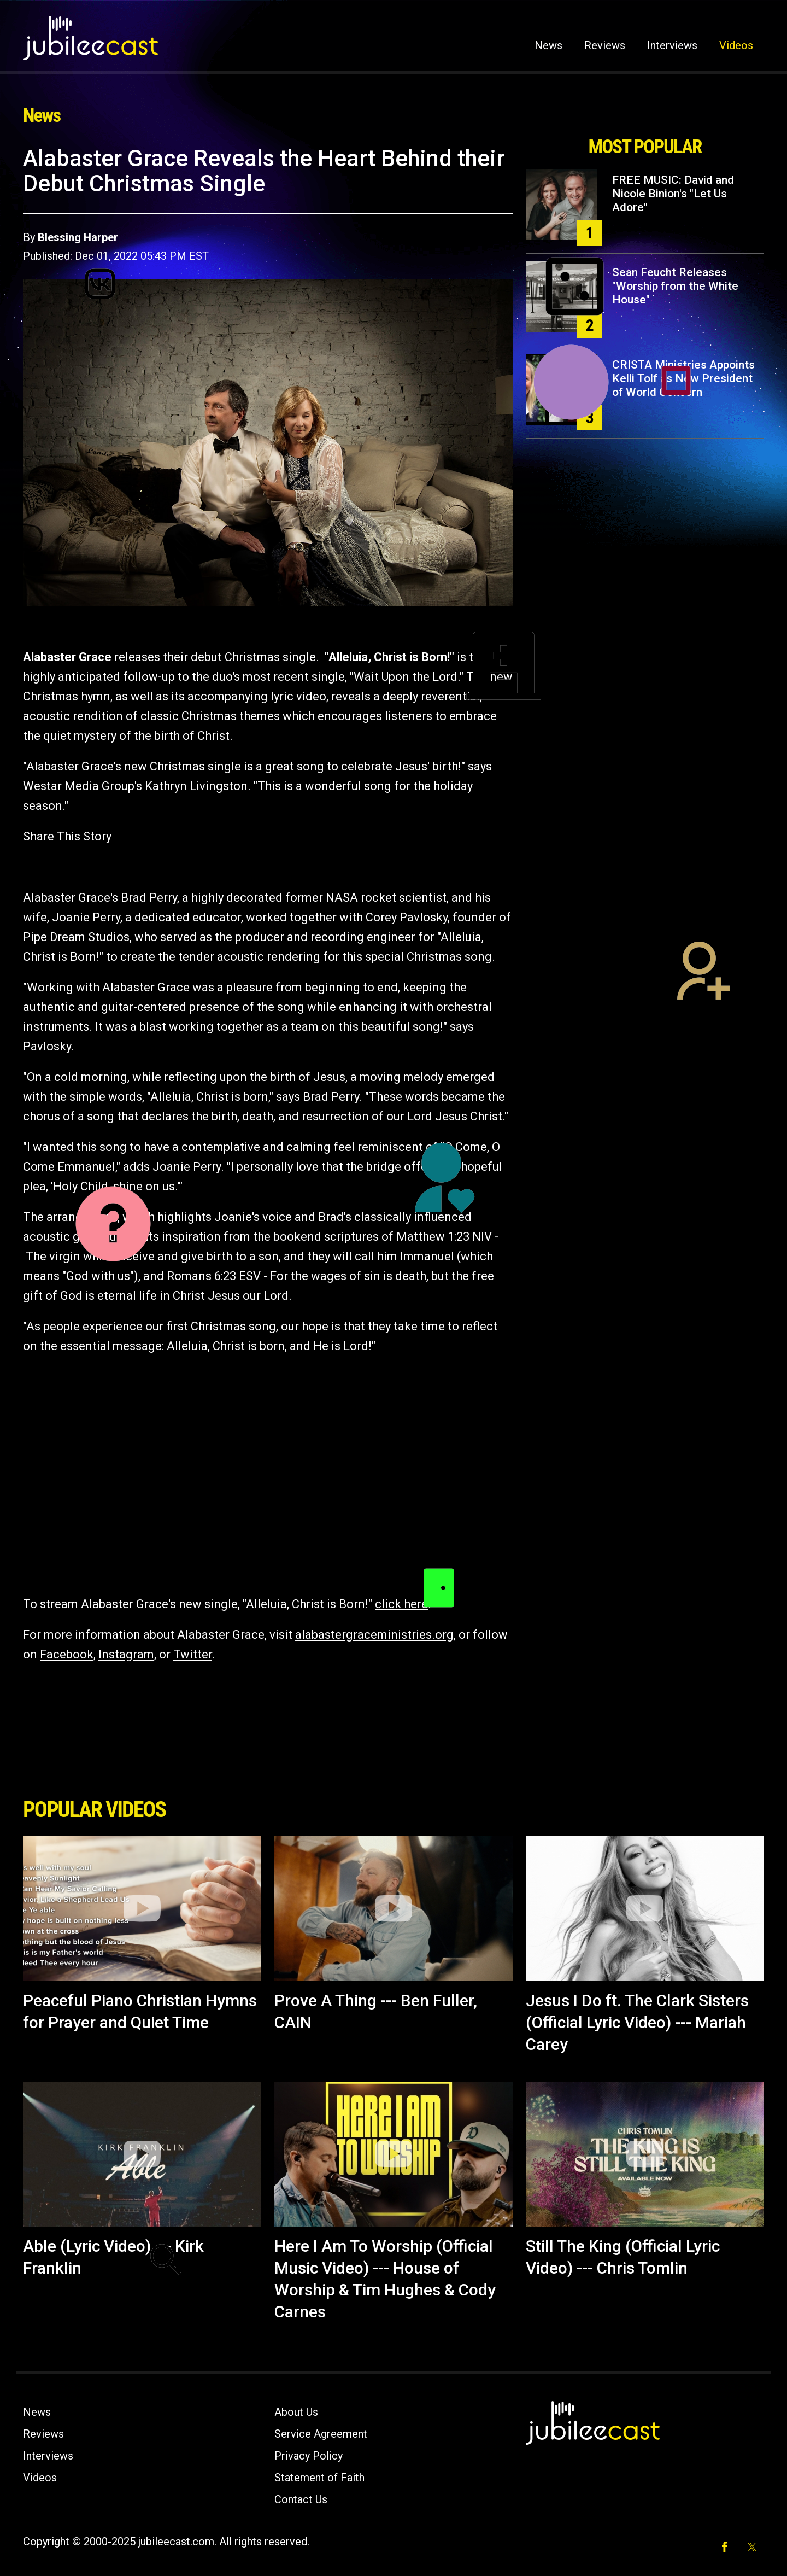 The image size is (787, 2576). Describe the element at coordinates (574, 286) in the screenshot. I see `roll the dice or randomize` at that location.